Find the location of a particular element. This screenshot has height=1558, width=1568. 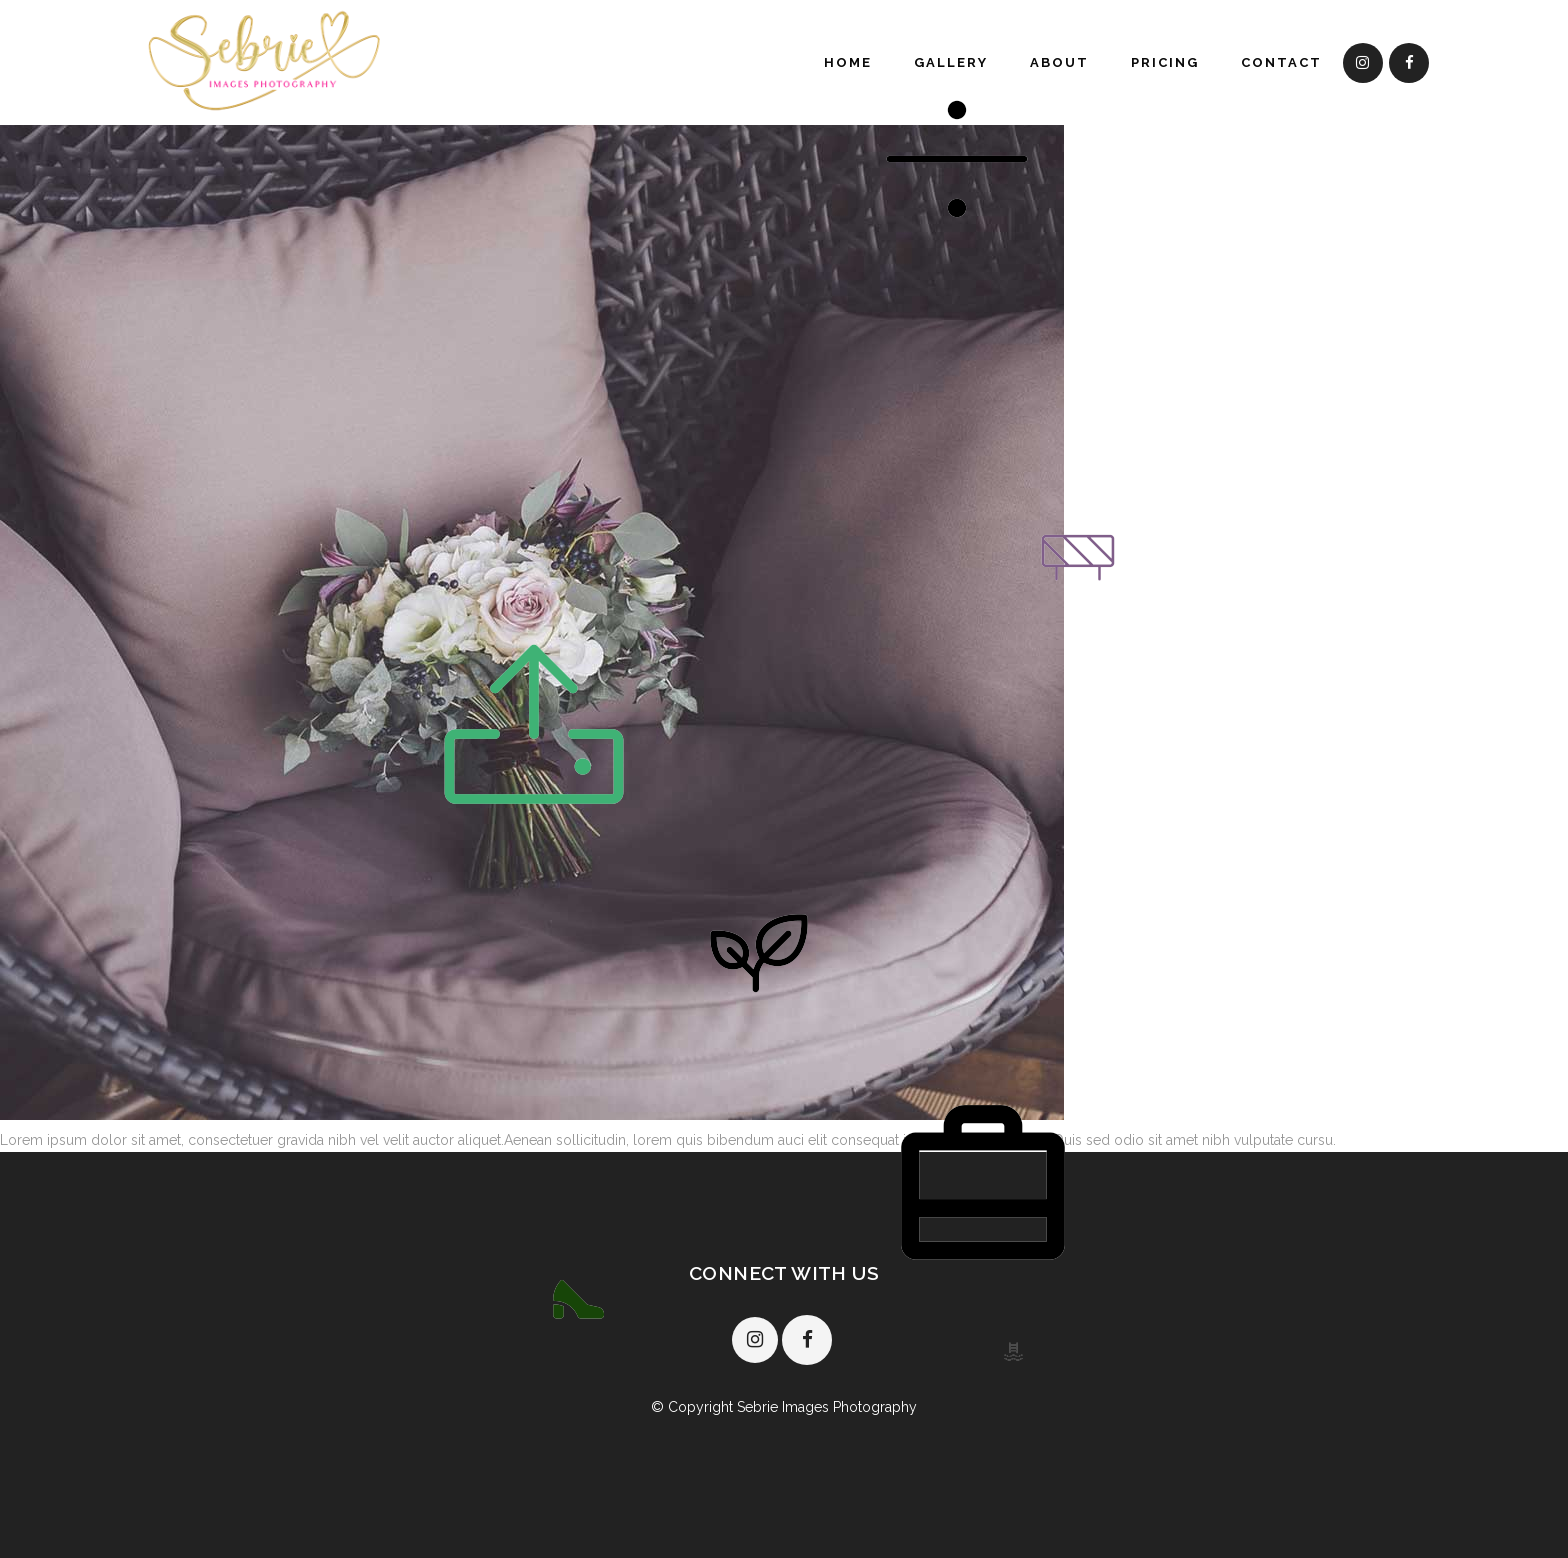

indicates a blocked or restricted area is located at coordinates (1078, 555).